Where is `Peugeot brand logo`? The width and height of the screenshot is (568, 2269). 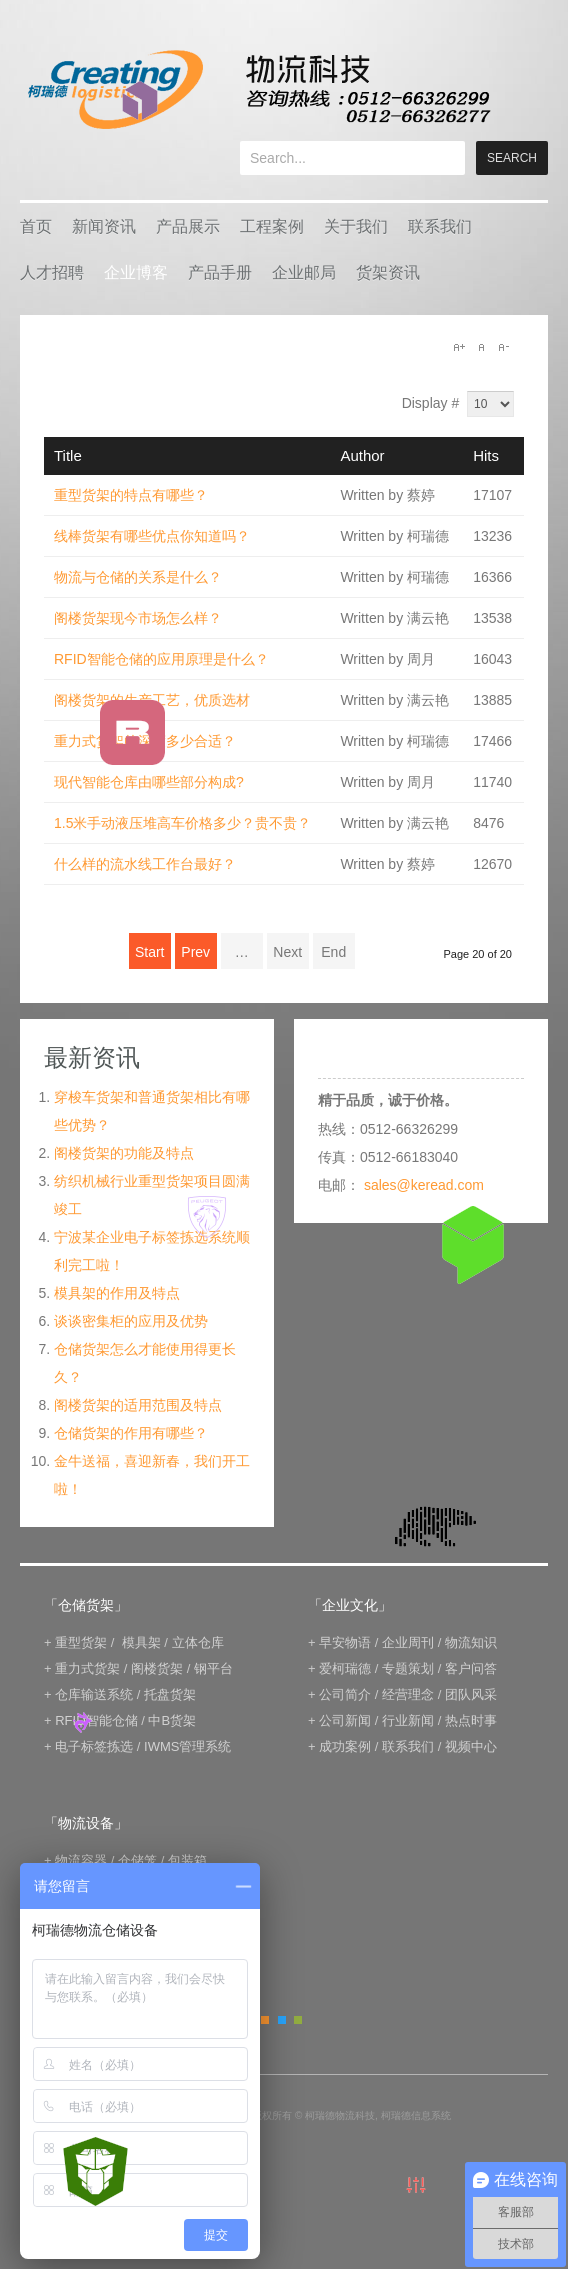
Peugeot brand logo is located at coordinates (207, 1217).